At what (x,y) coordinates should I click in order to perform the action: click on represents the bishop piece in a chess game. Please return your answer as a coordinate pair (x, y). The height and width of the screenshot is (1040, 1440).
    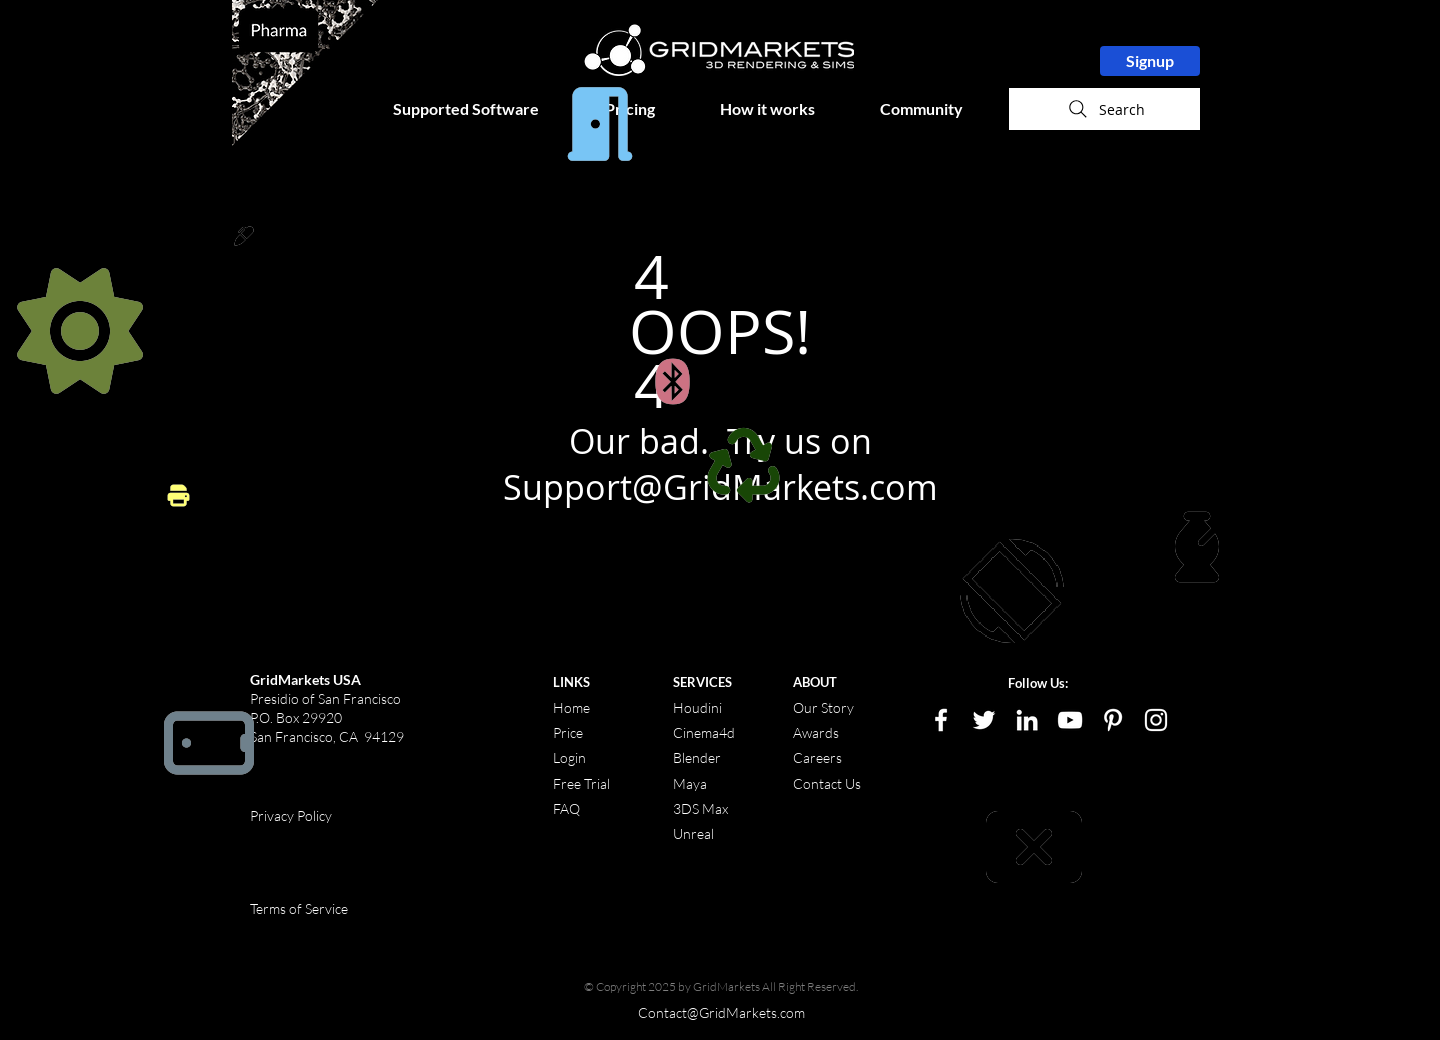
    Looking at the image, I should click on (1197, 547).